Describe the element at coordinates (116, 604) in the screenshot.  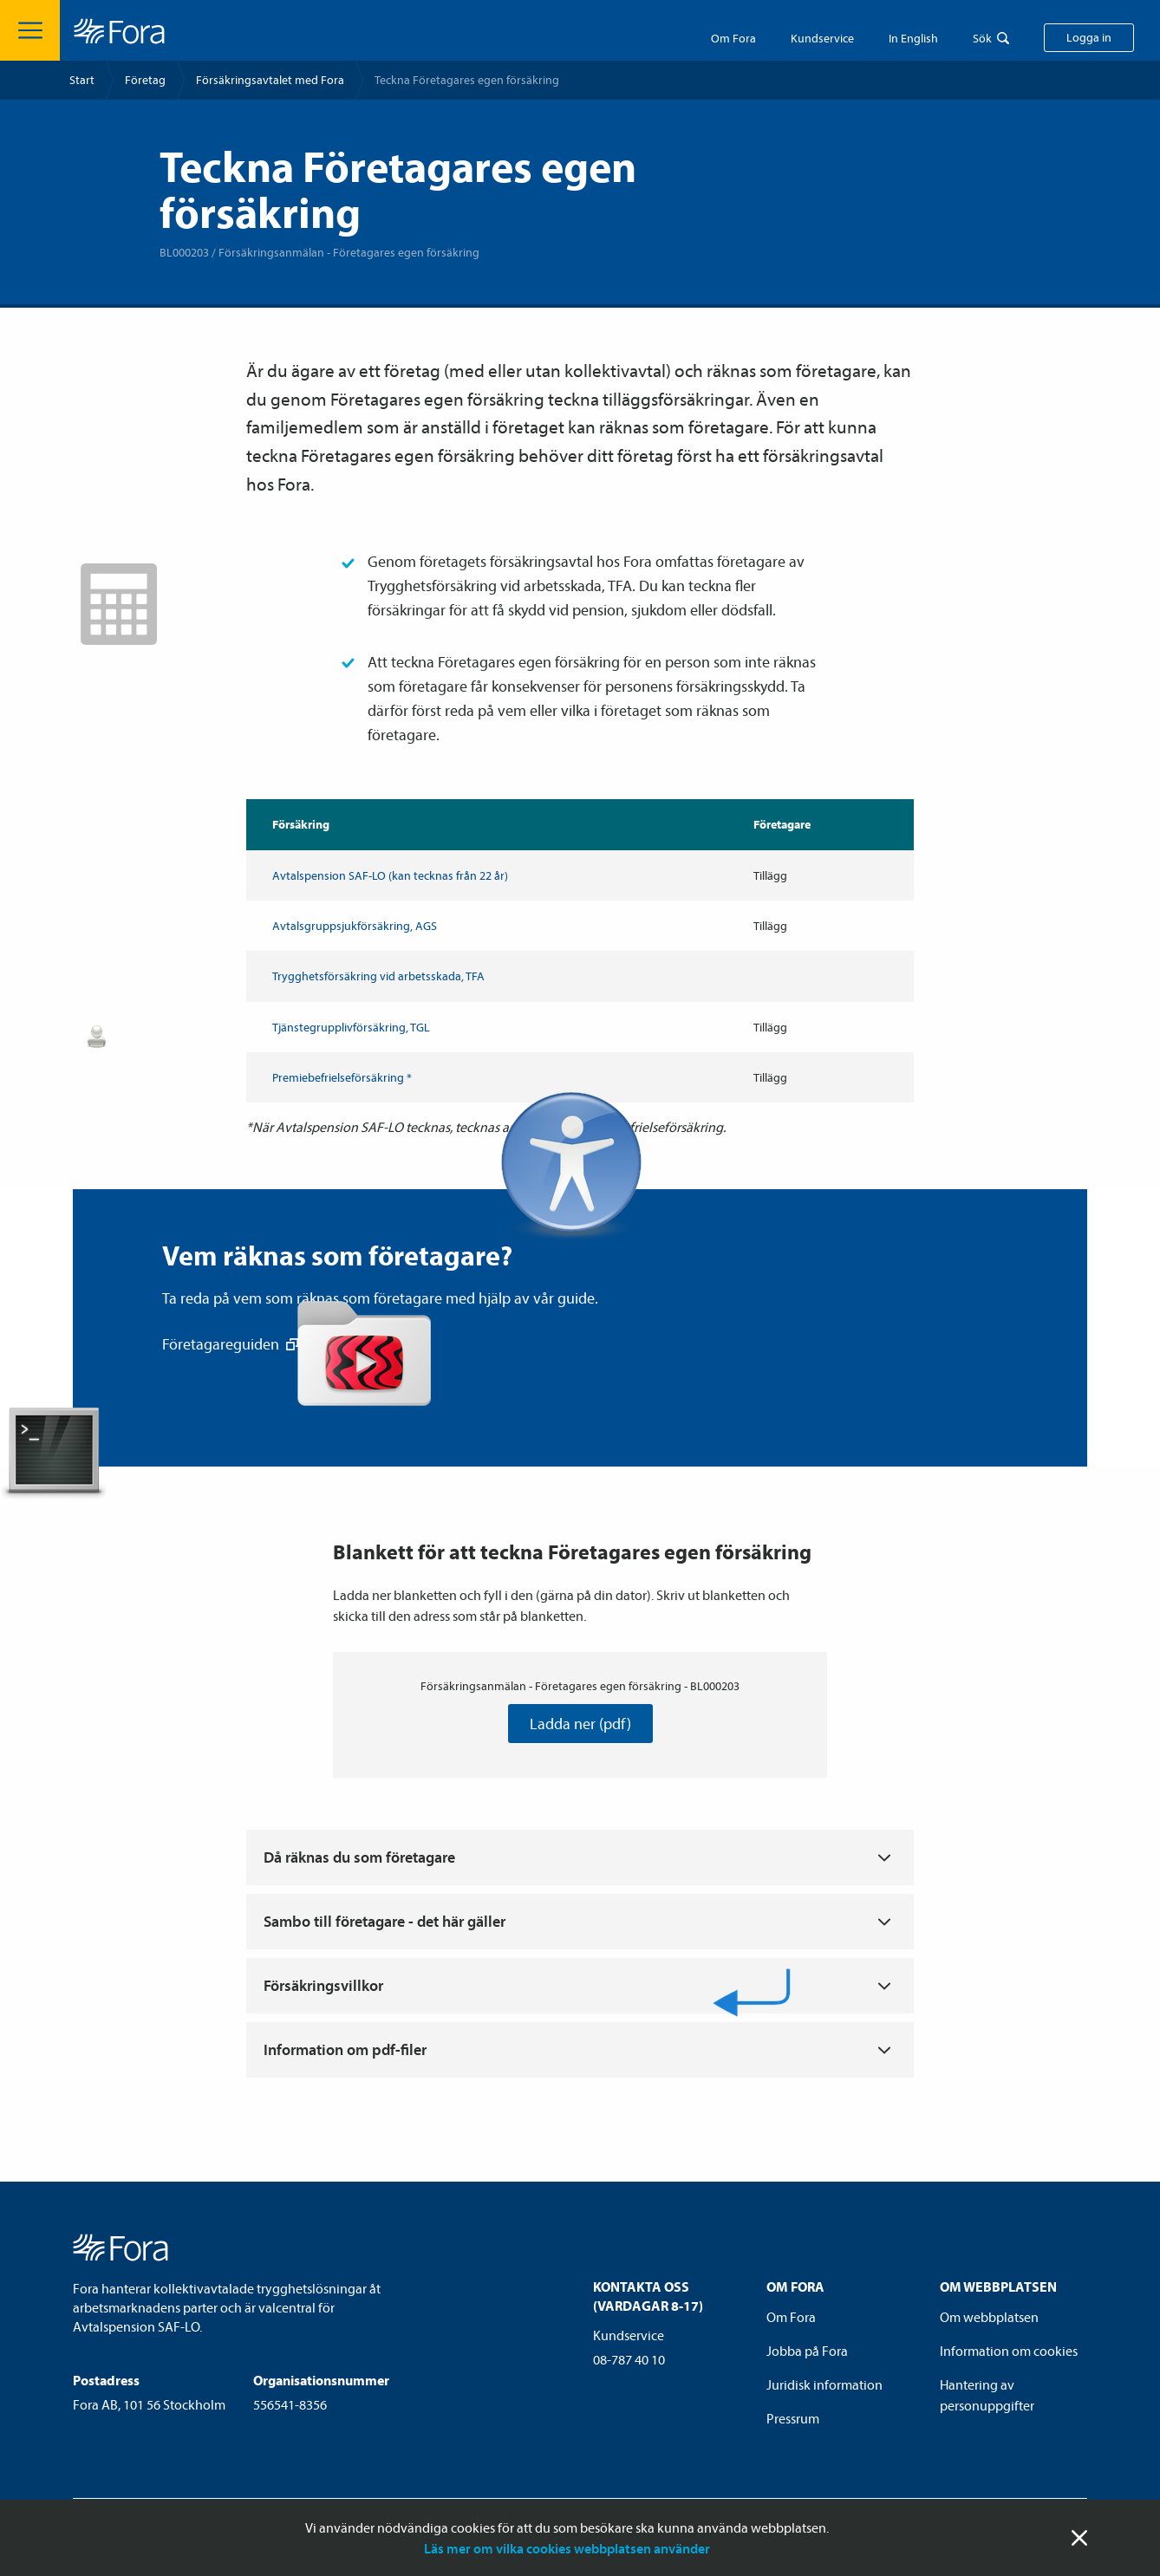
I see `open the calculator app` at that location.